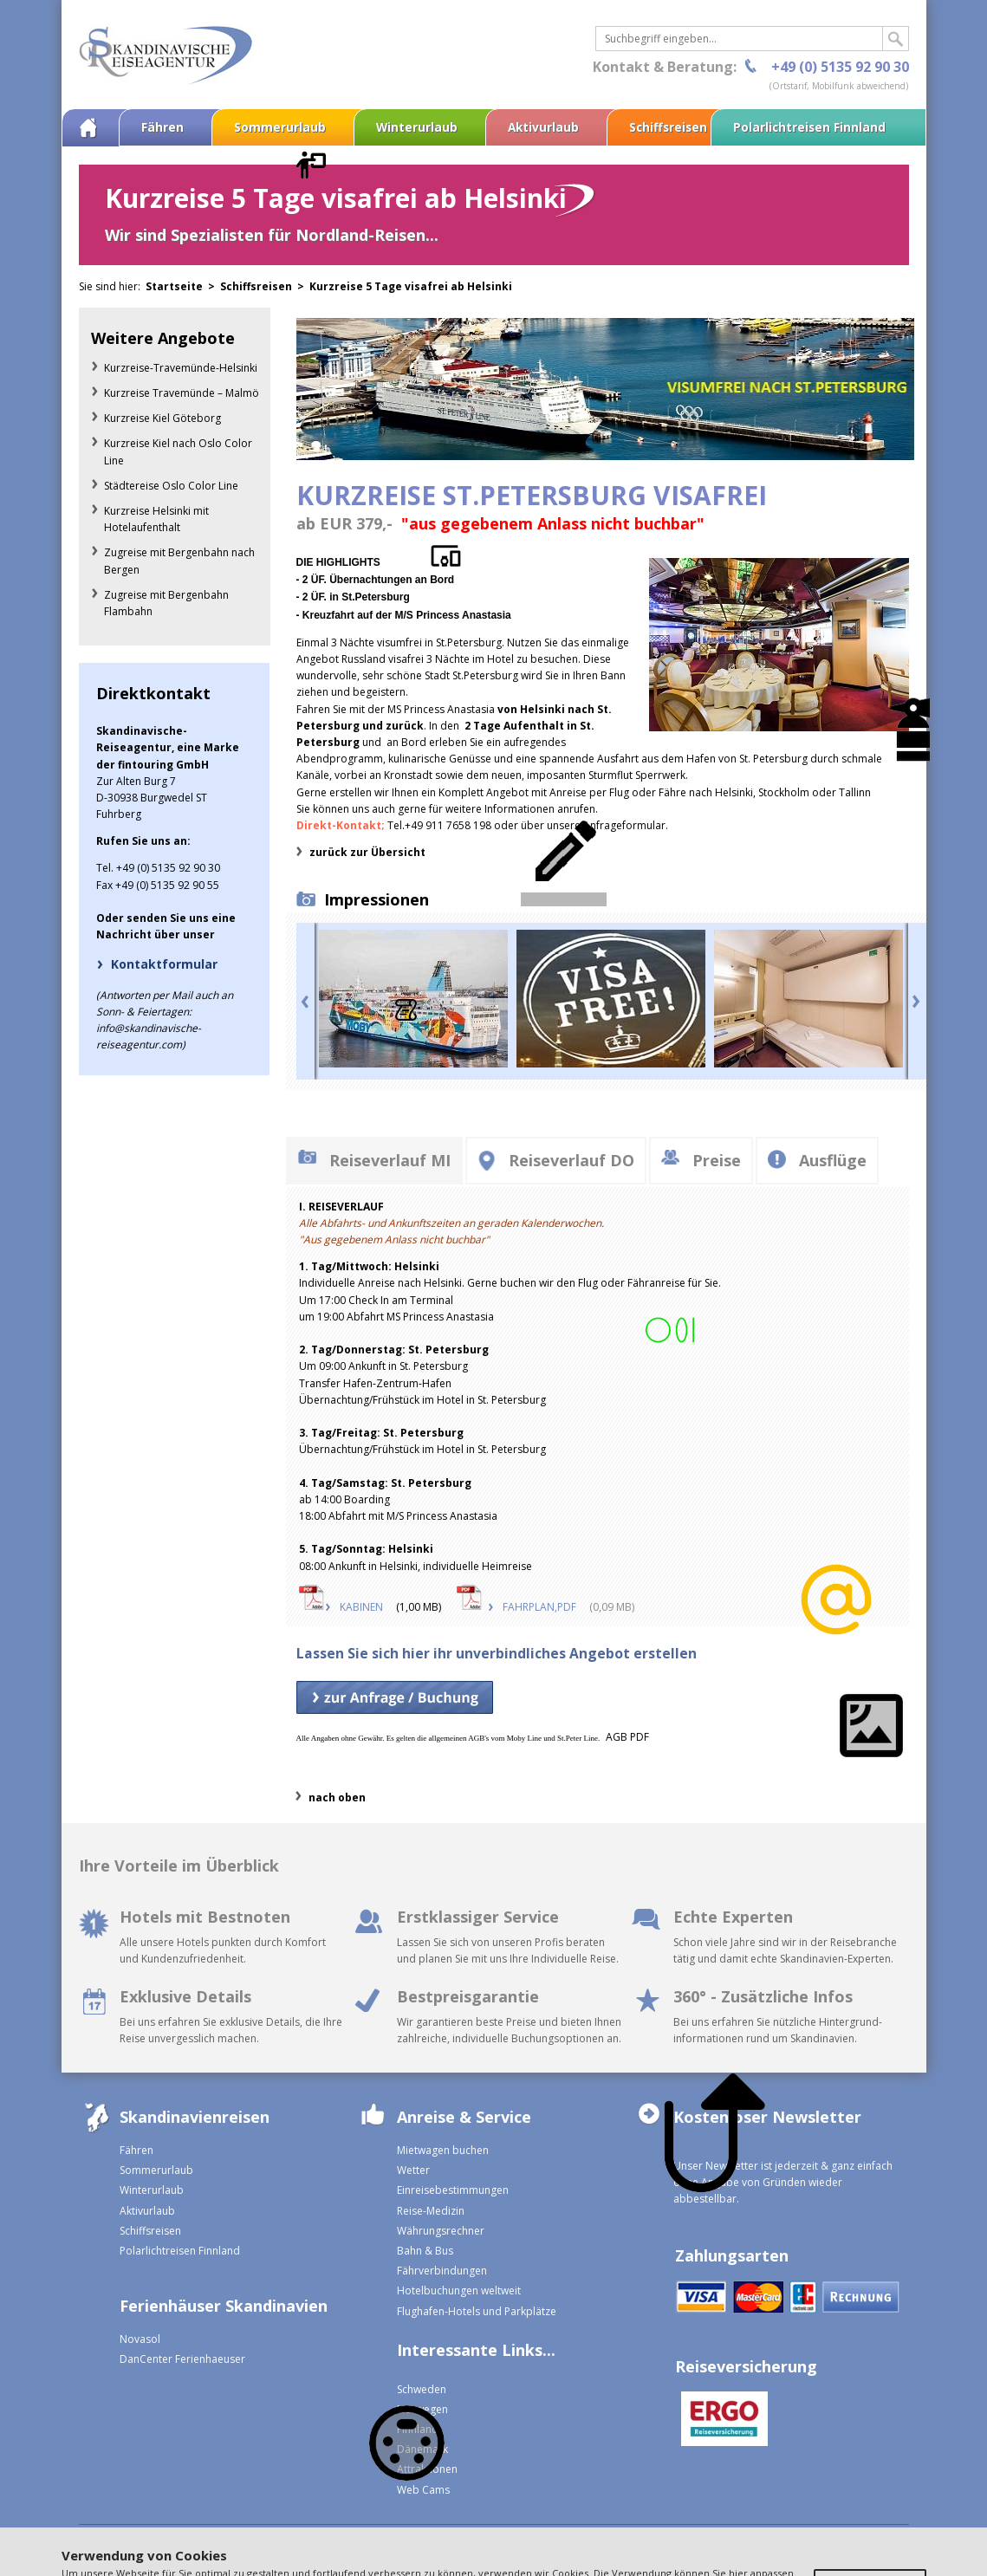 The height and width of the screenshot is (2576, 987). Describe the element at coordinates (913, 728) in the screenshot. I see `indicates fire safety equipment location` at that location.